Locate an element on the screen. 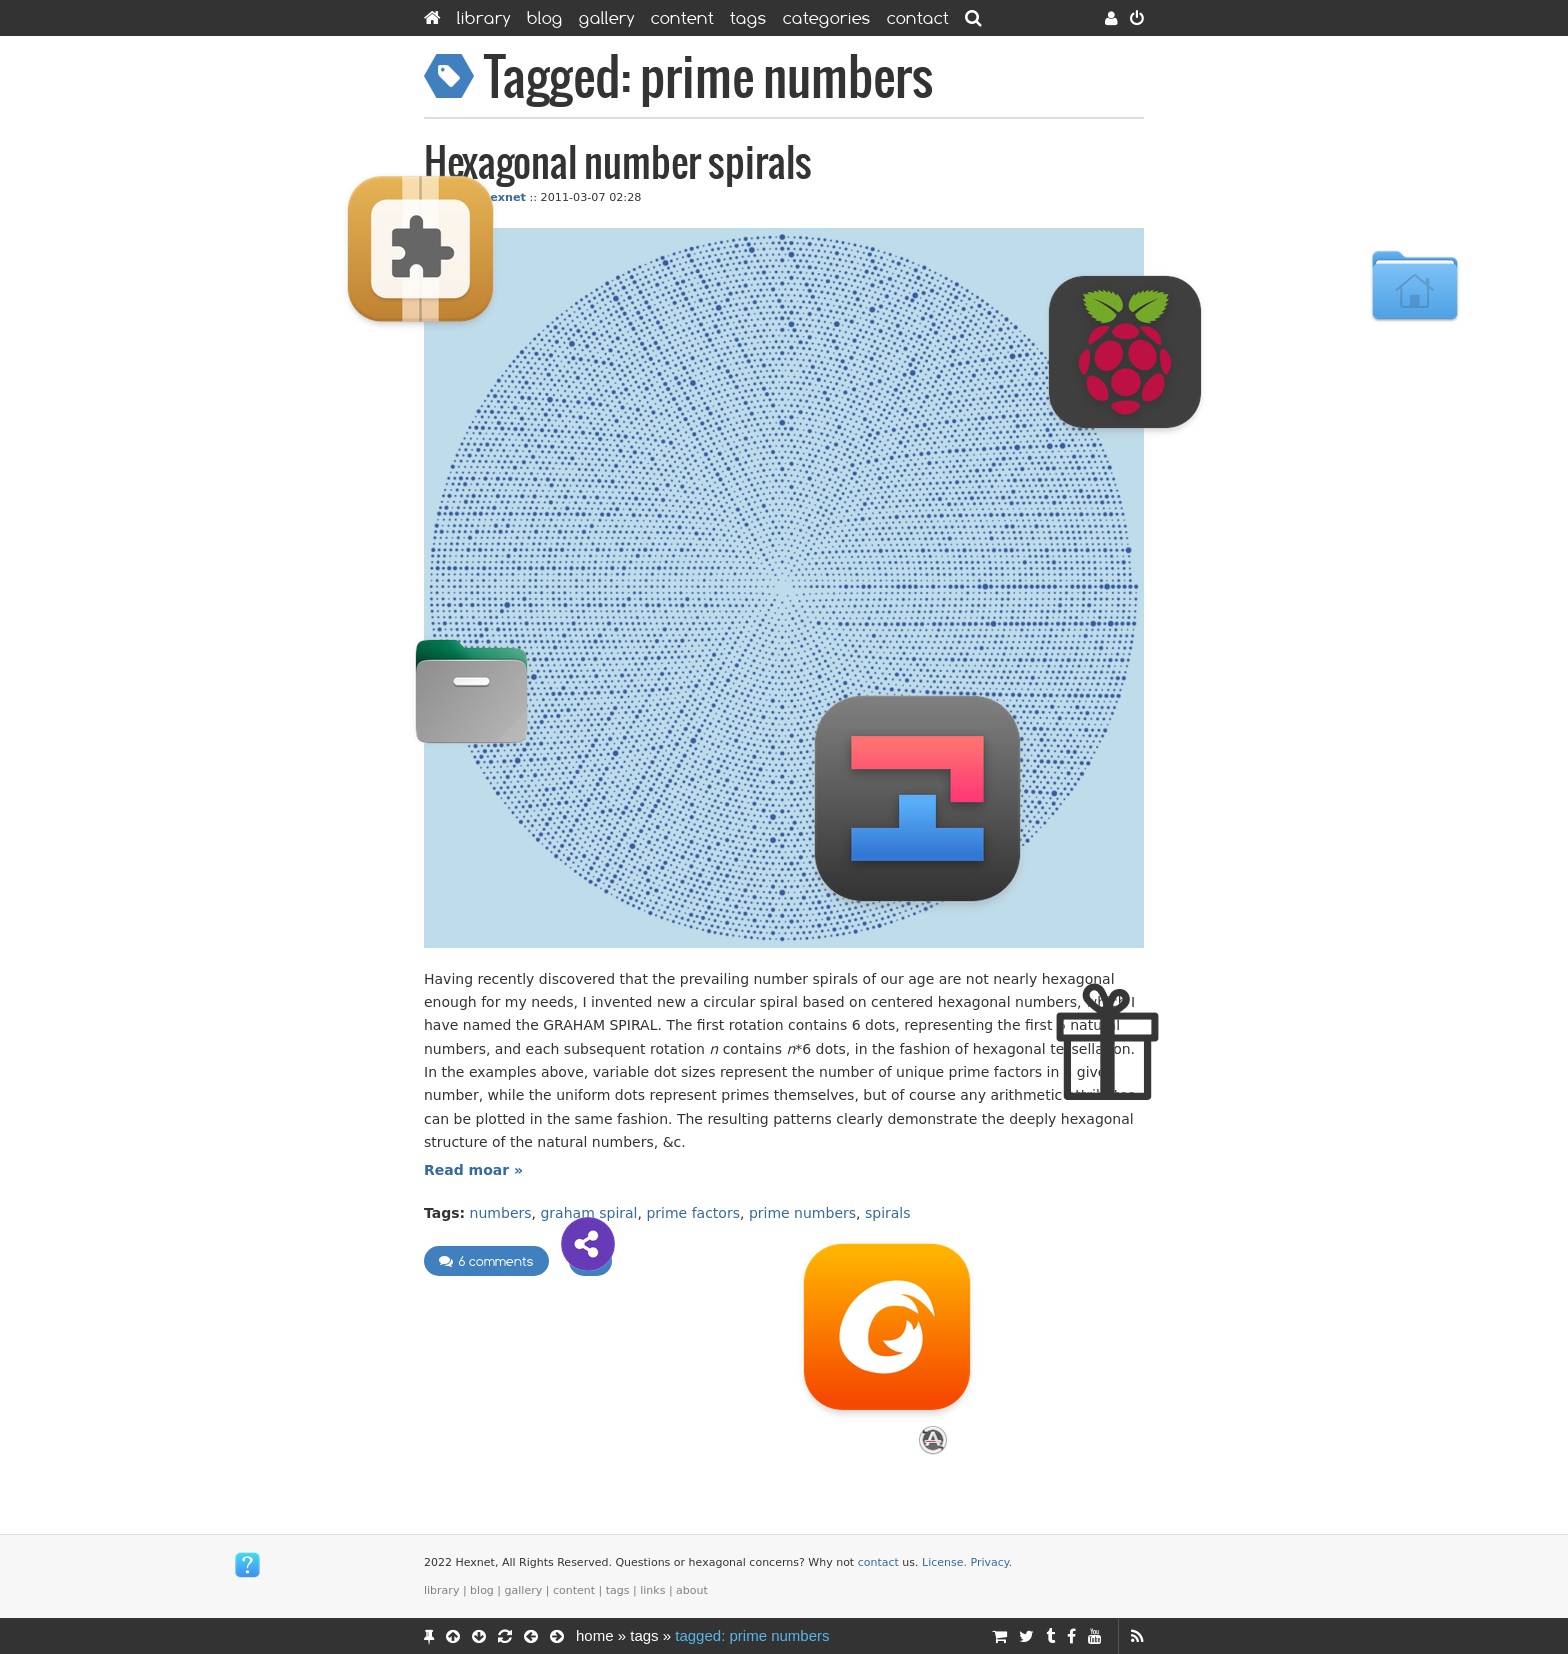 The image size is (1568, 1654). open the software updater application is located at coordinates (933, 1440).